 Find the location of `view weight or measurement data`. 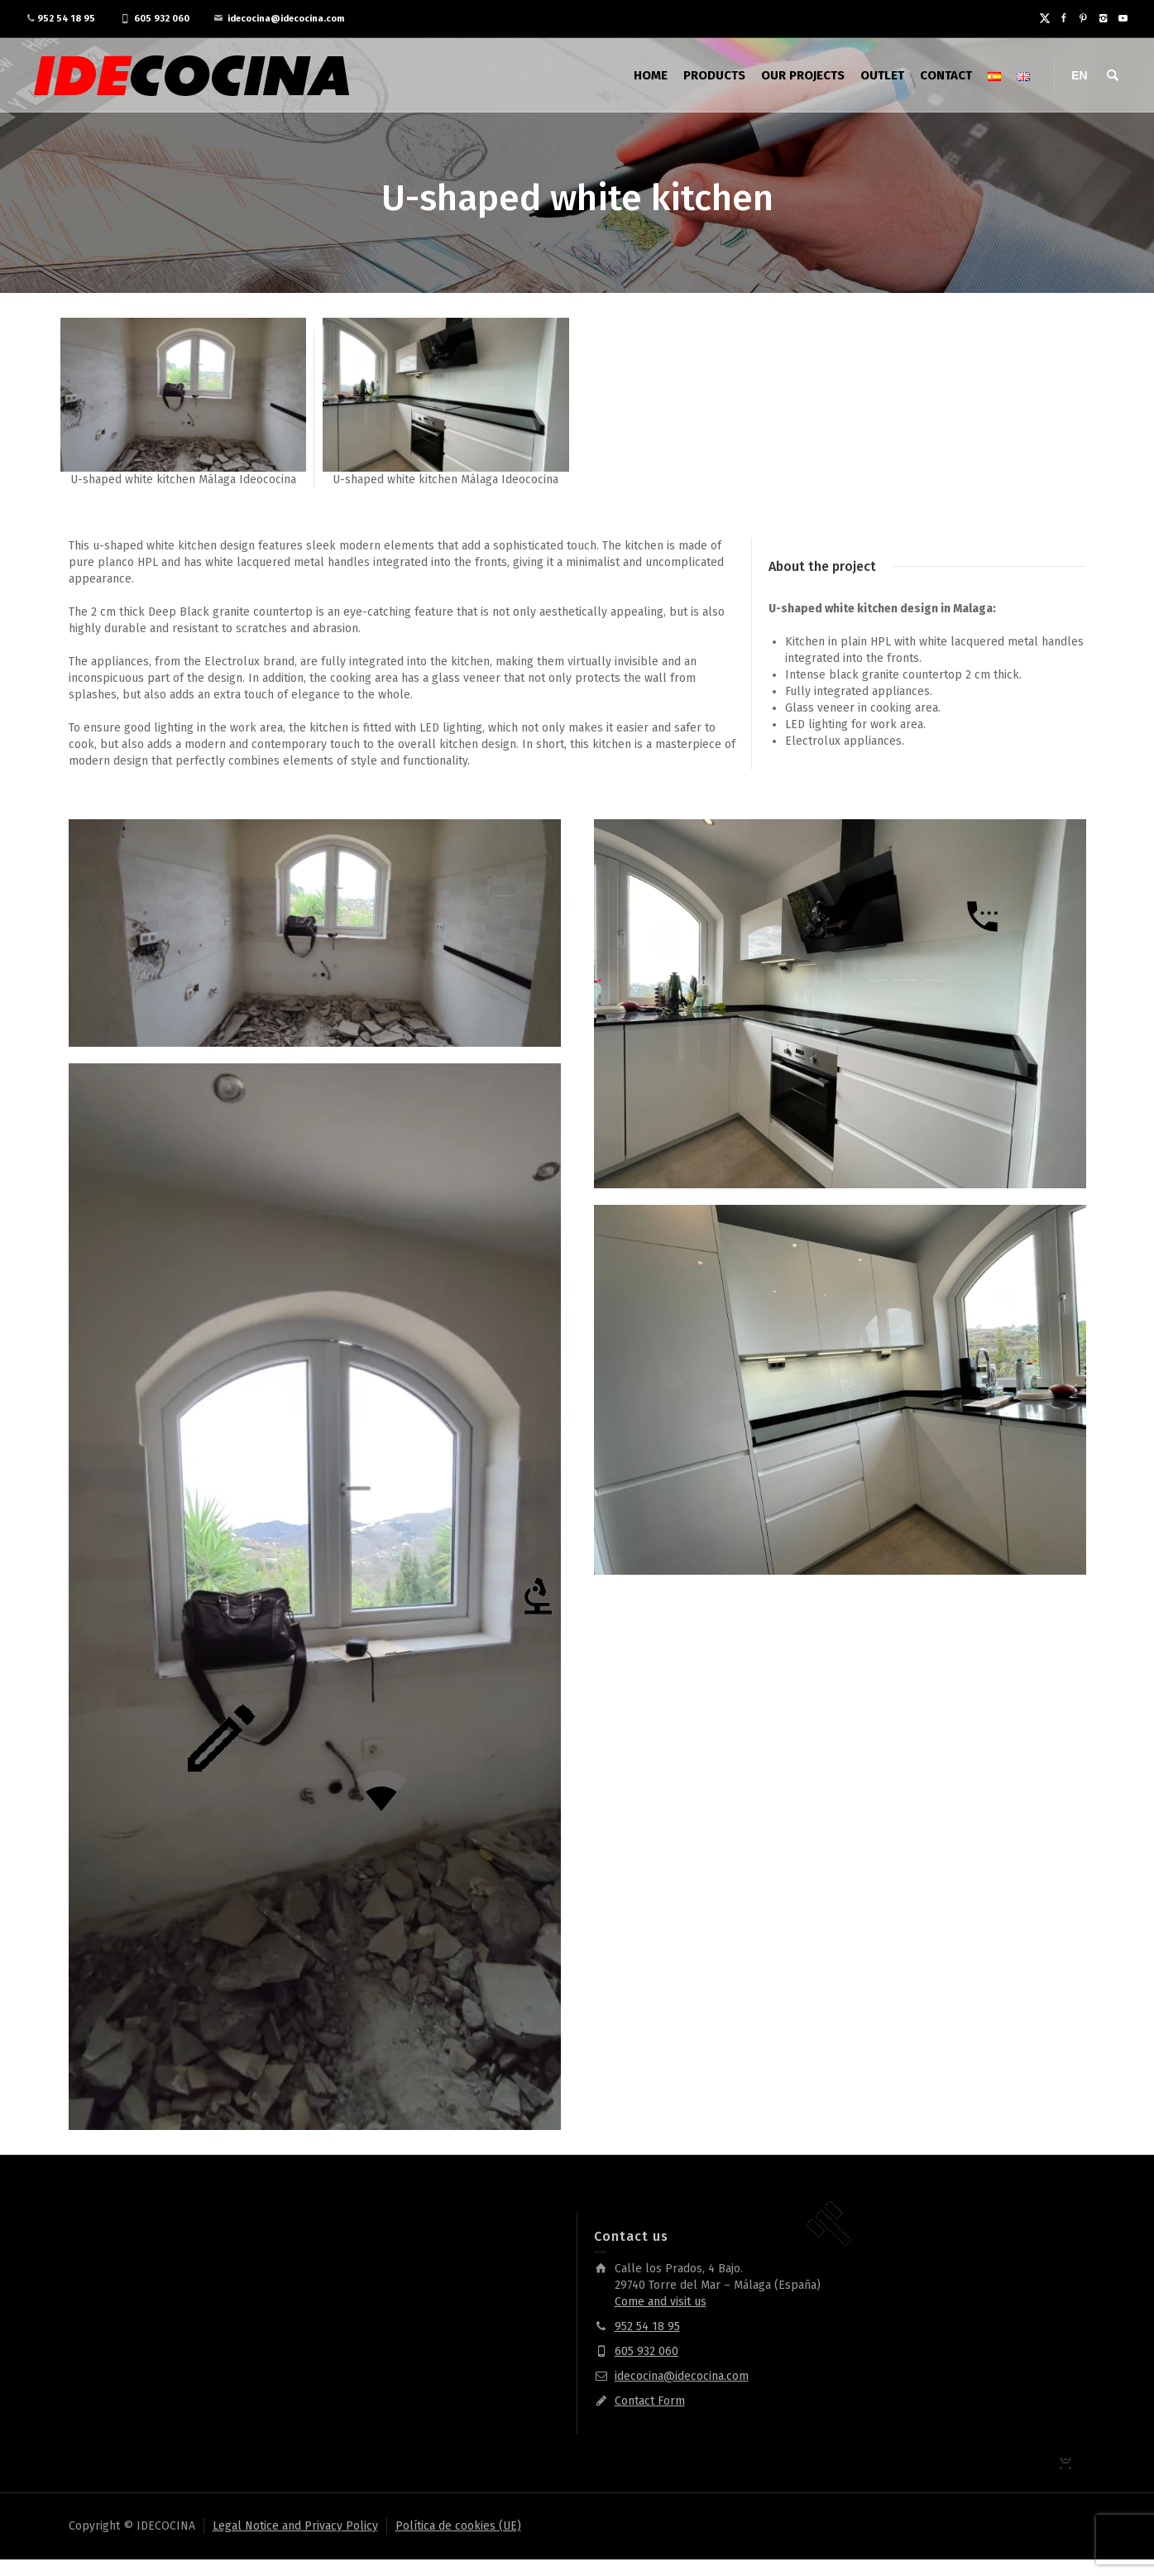

view weight or measurement data is located at coordinates (1065, 2463).